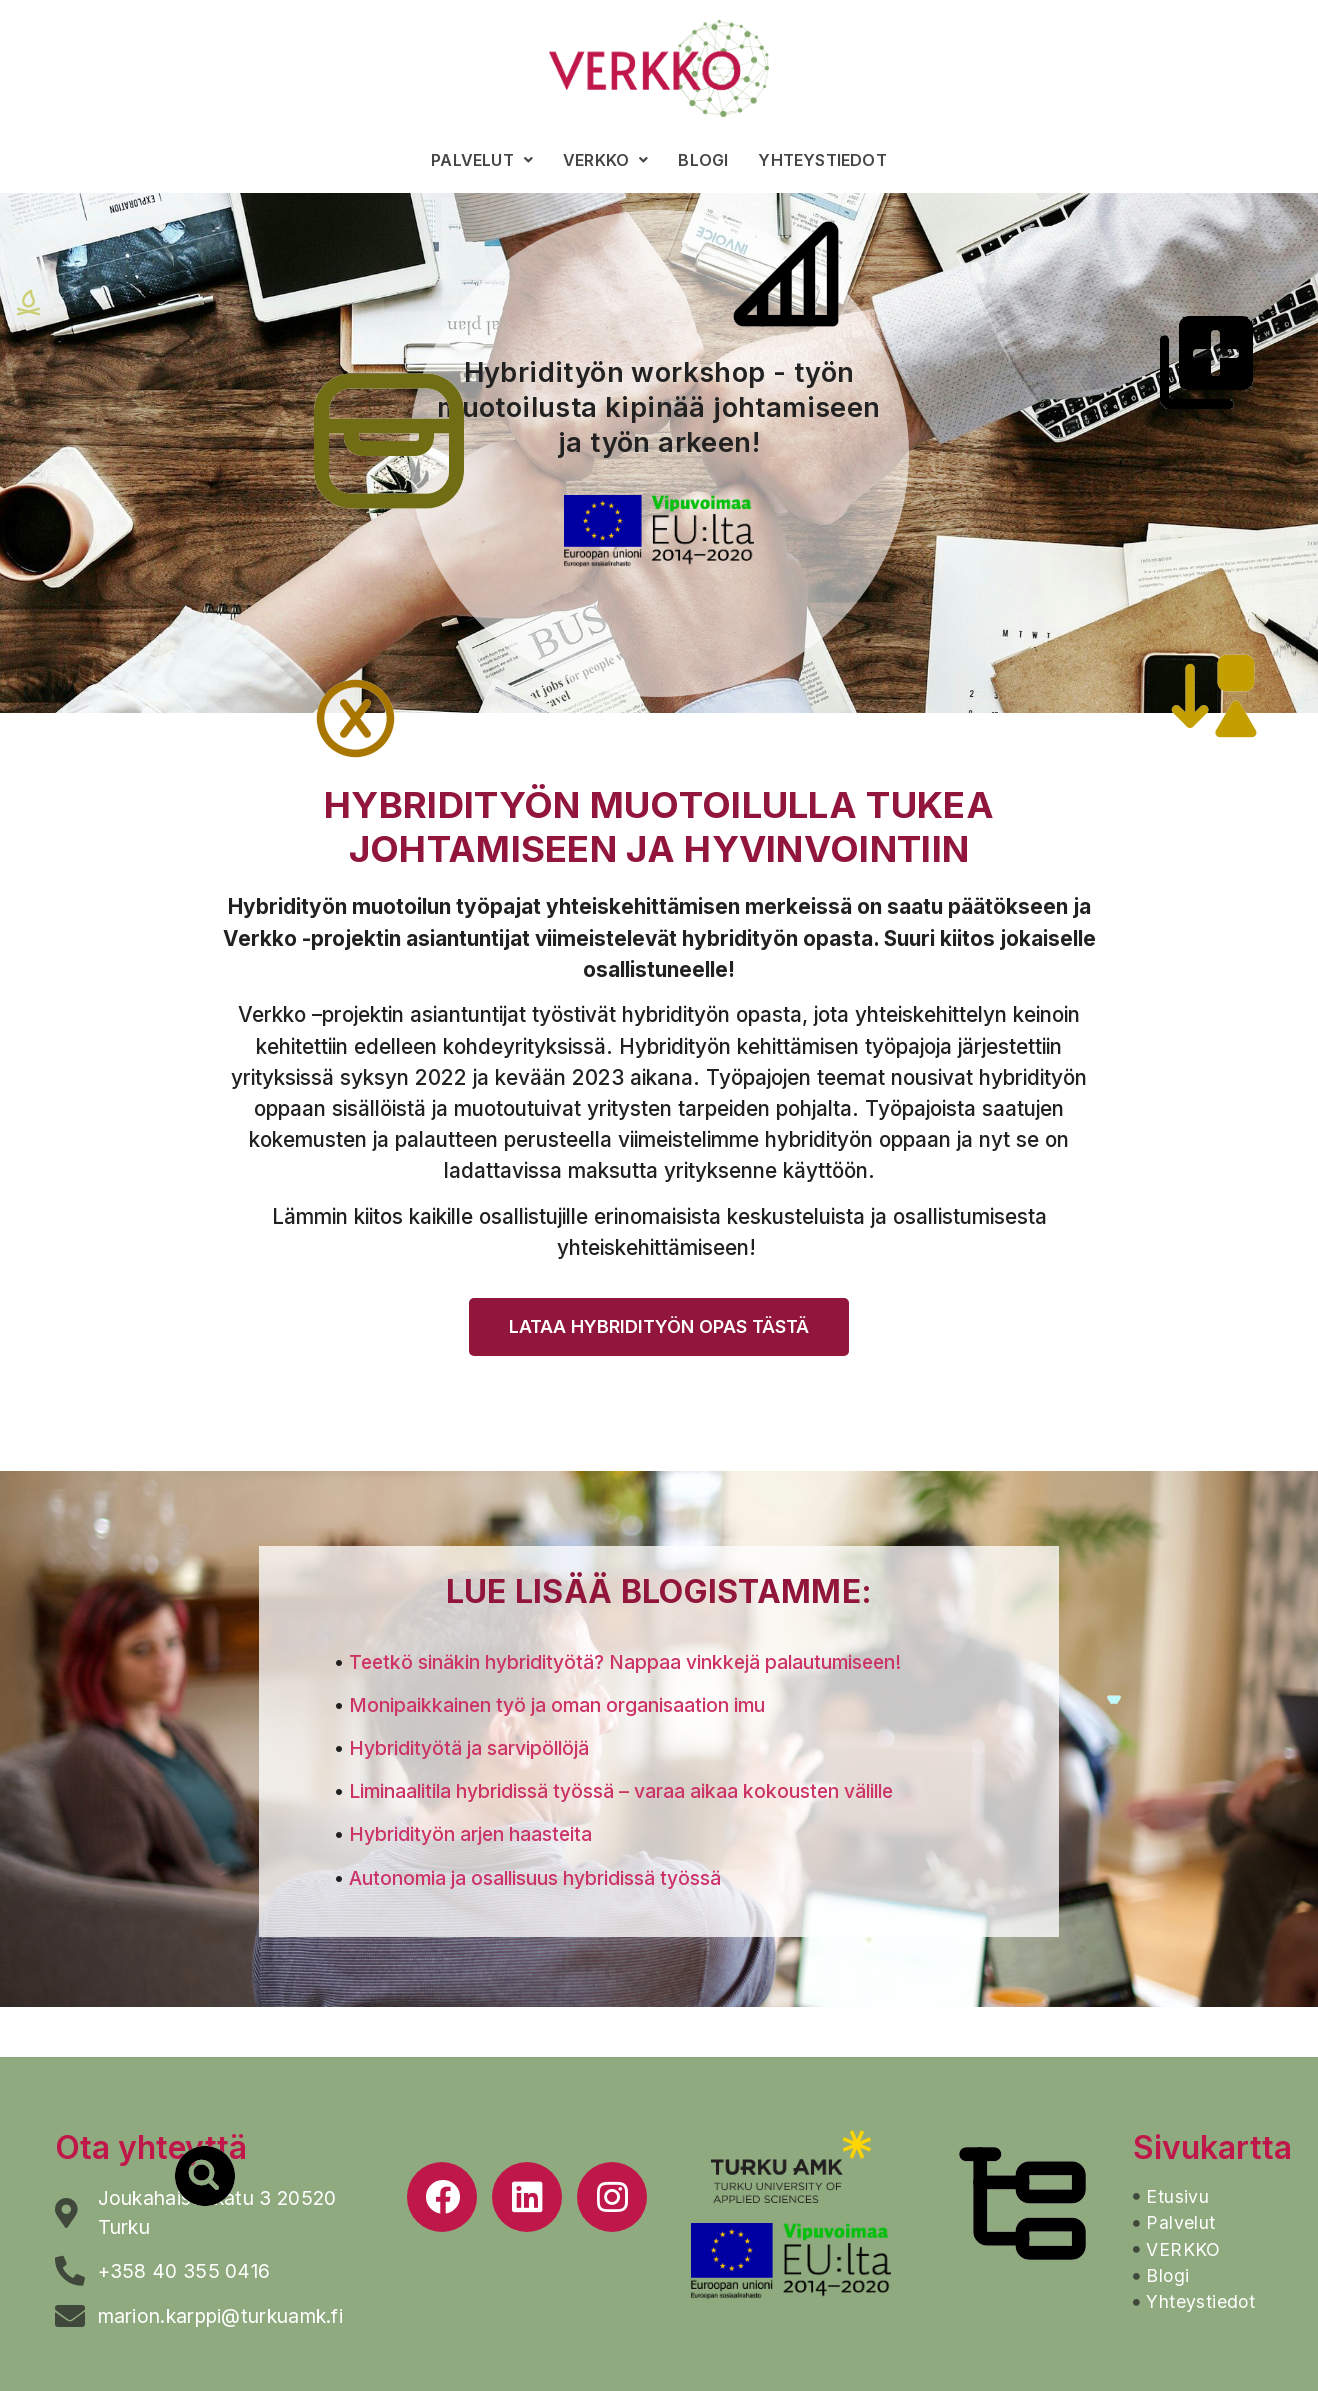 The image size is (1318, 2391). What do you see at coordinates (1114, 1699) in the screenshot?
I see `access food or recipe section` at bounding box center [1114, 1699].